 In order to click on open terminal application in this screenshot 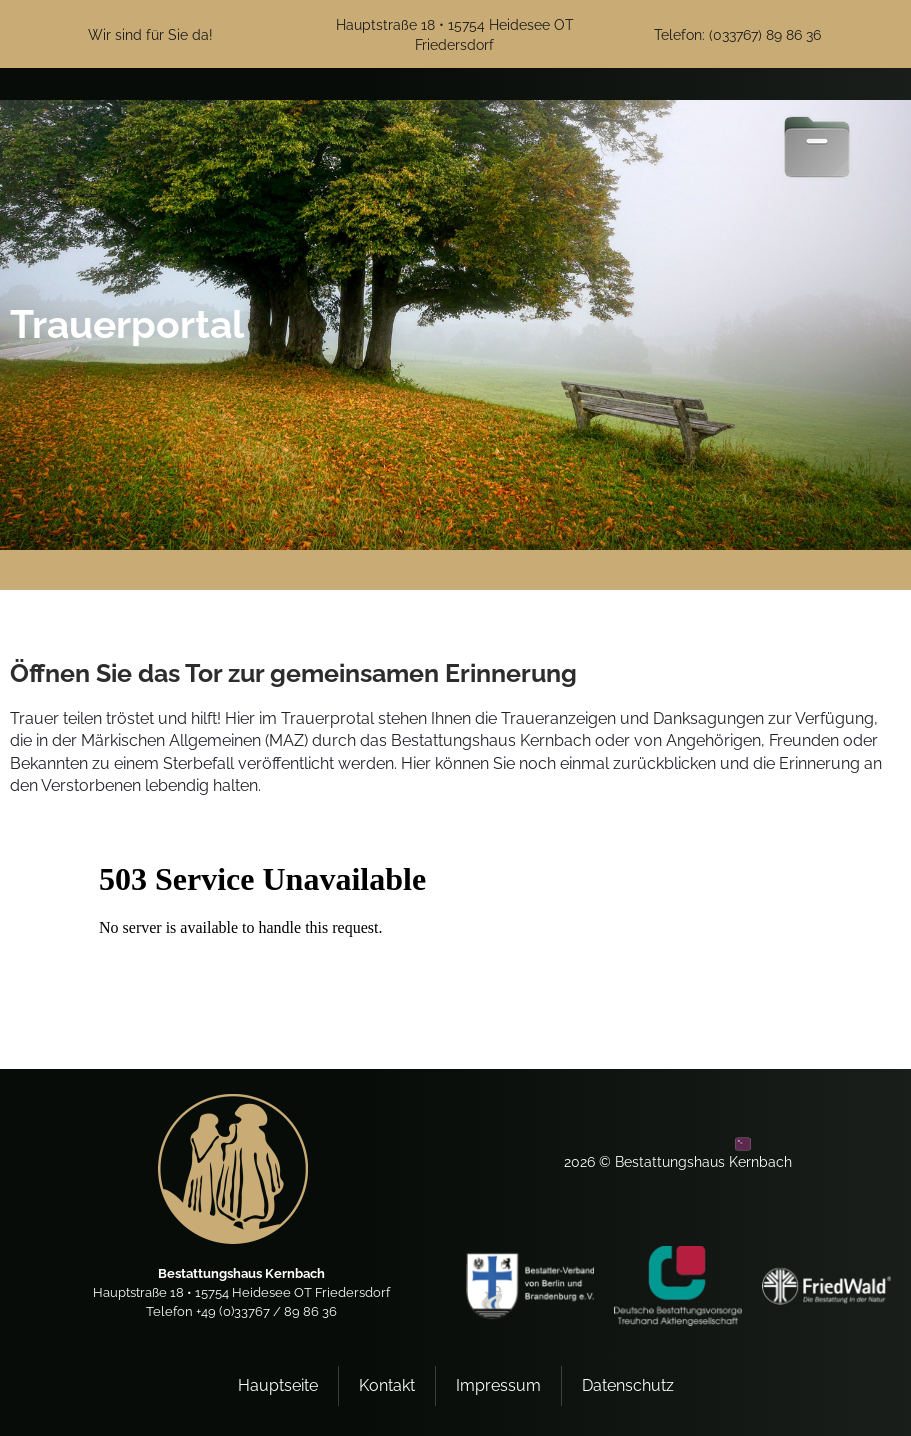, I will do `click(743, 1144)`.